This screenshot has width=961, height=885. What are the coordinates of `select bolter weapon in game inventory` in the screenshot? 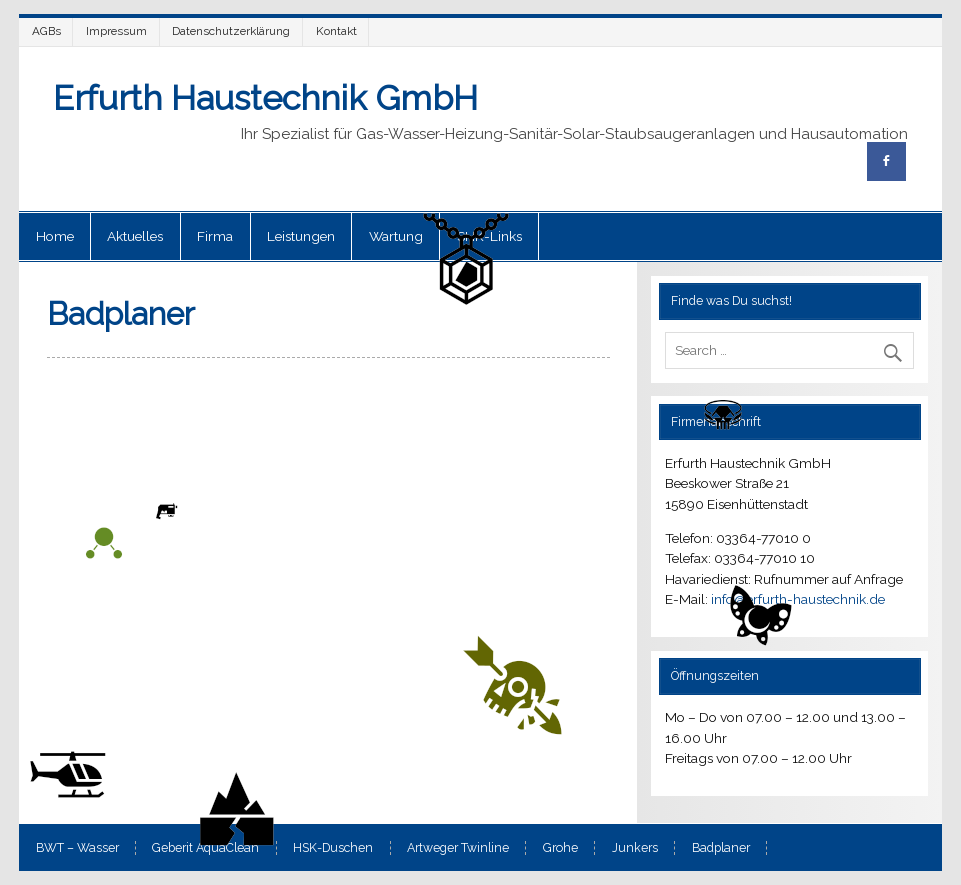 It's located at (166, 511).